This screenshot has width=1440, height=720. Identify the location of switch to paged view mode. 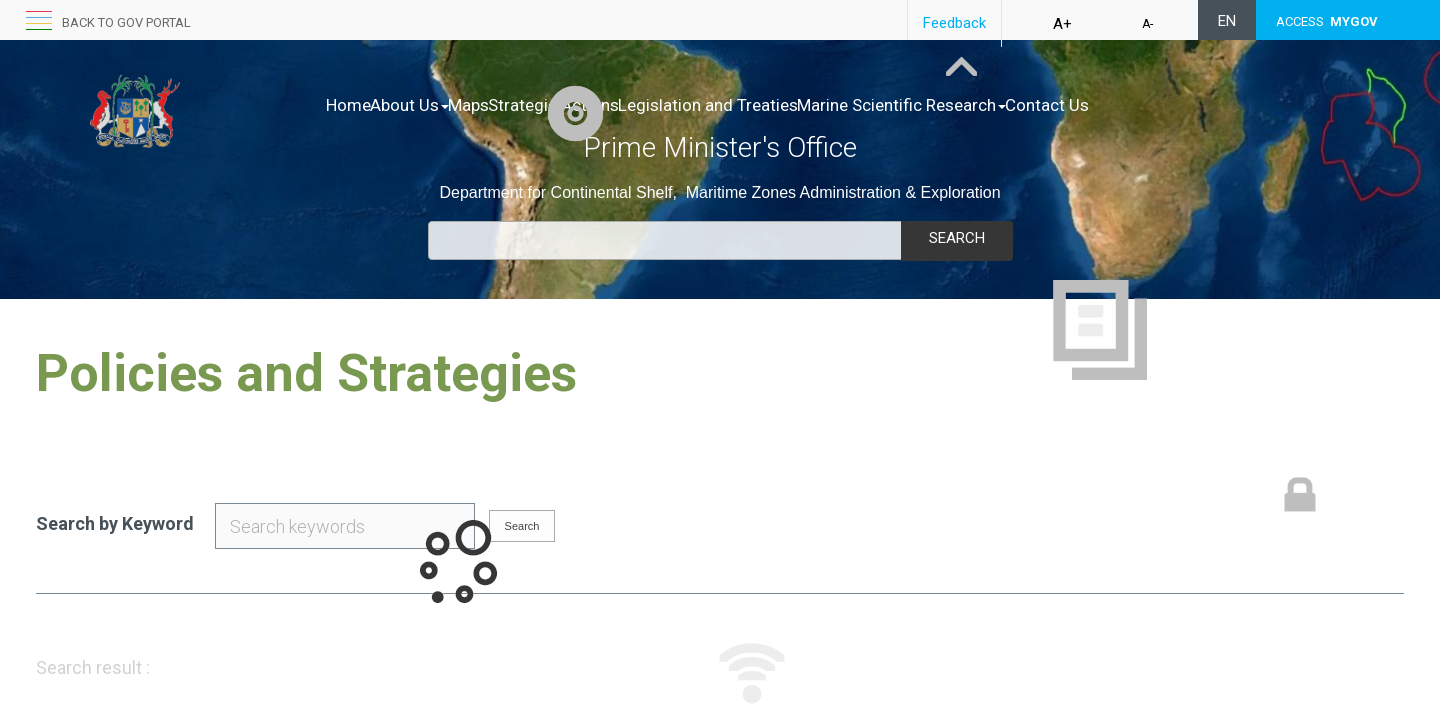
(1097, 330).